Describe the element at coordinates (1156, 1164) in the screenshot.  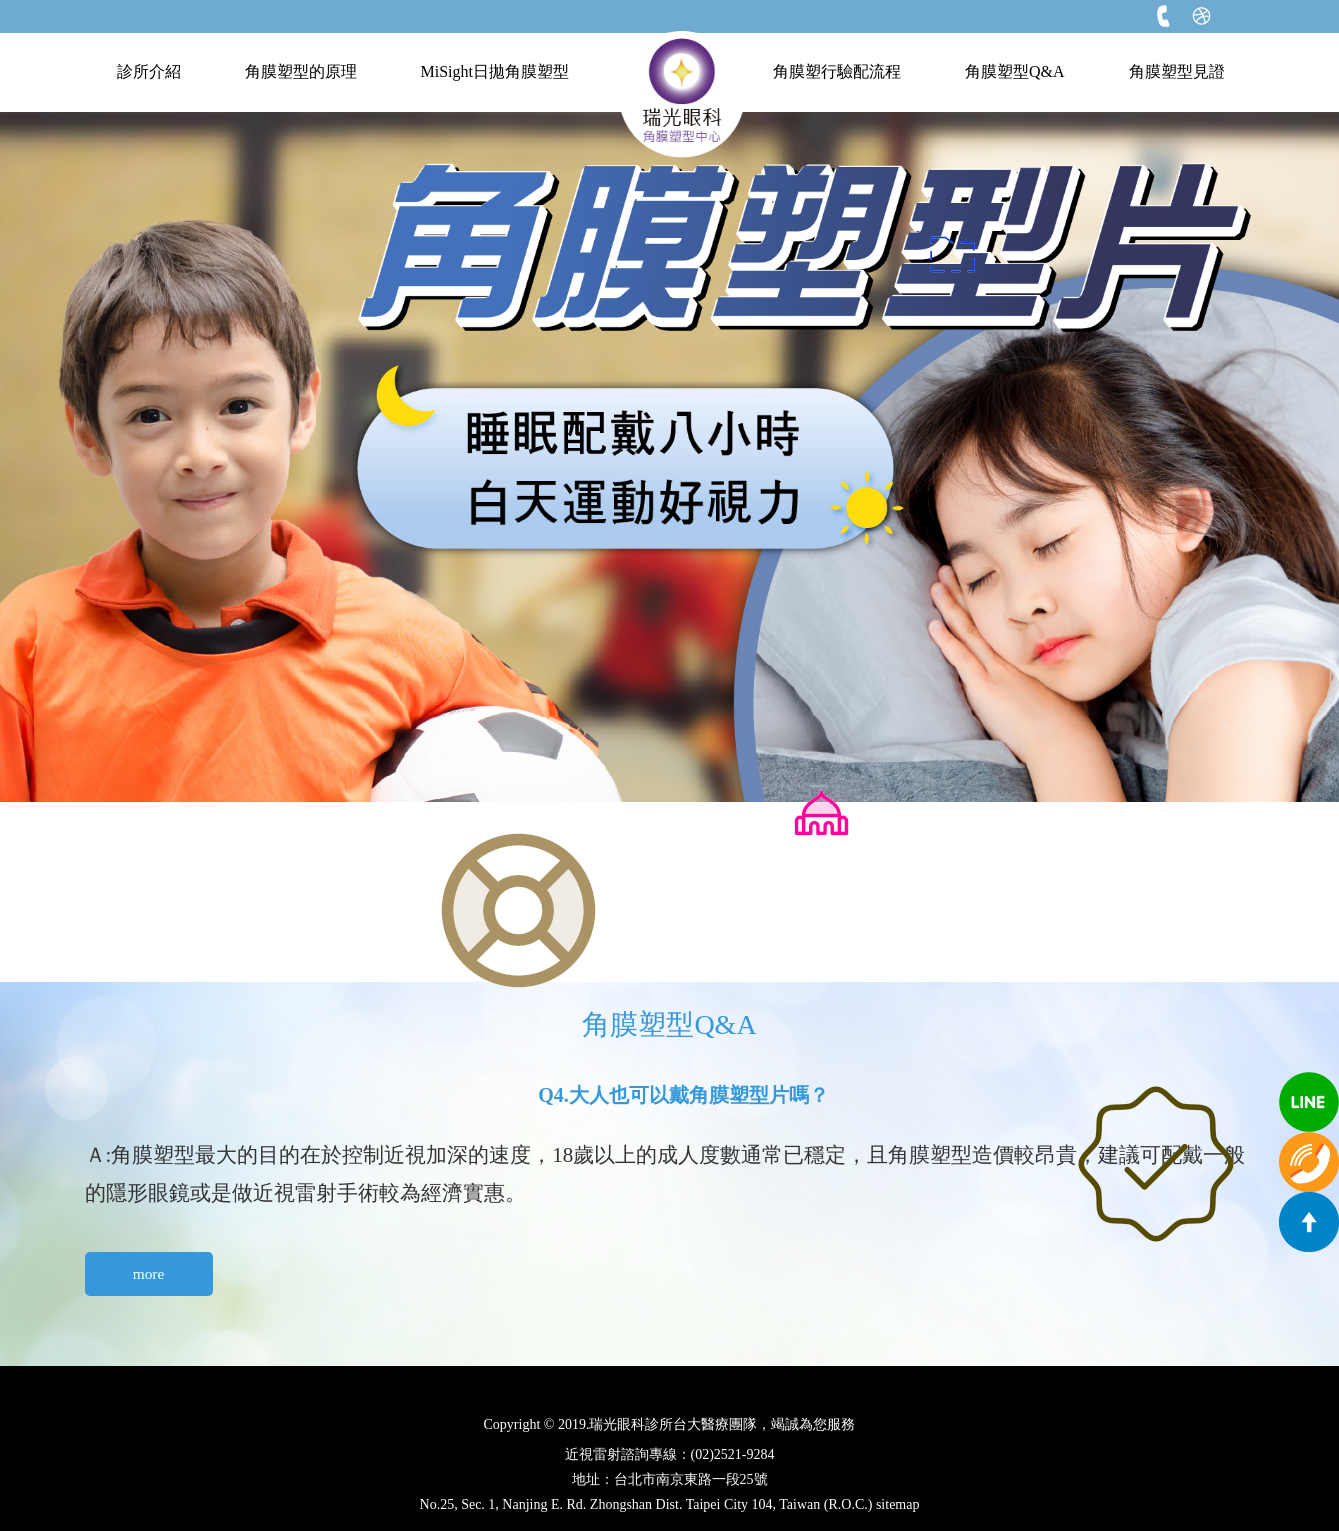
I see `indicates verified or authenticated status` at that location.